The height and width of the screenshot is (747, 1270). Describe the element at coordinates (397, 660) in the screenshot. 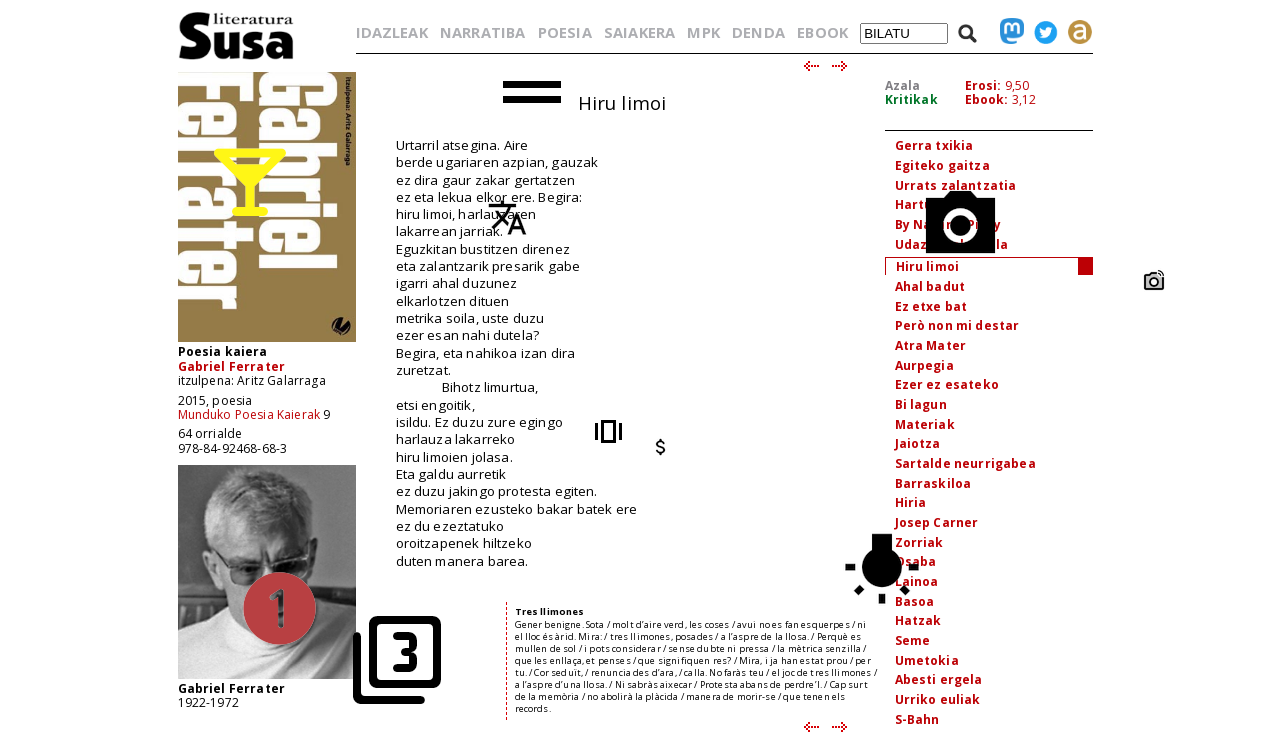

I see `view the third item in a layered stack` at that location.